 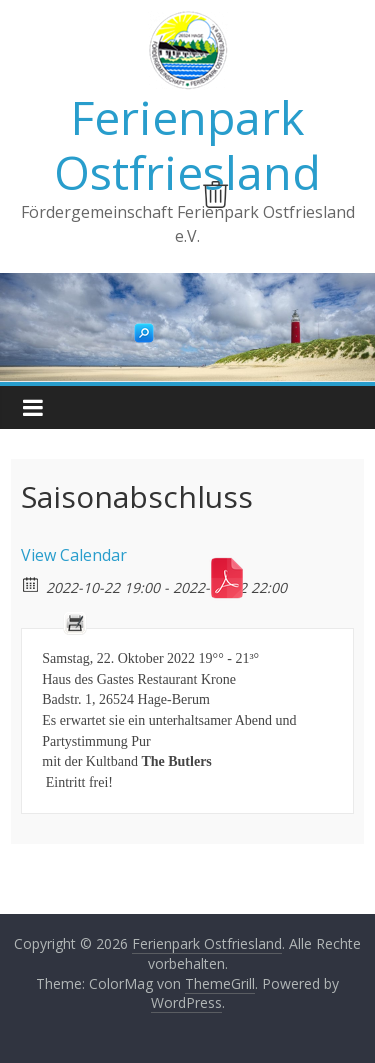 What do you see at coordinates (75, 623) in the screenshot?
I see `open print editor application` at bounding box center [75, 623].